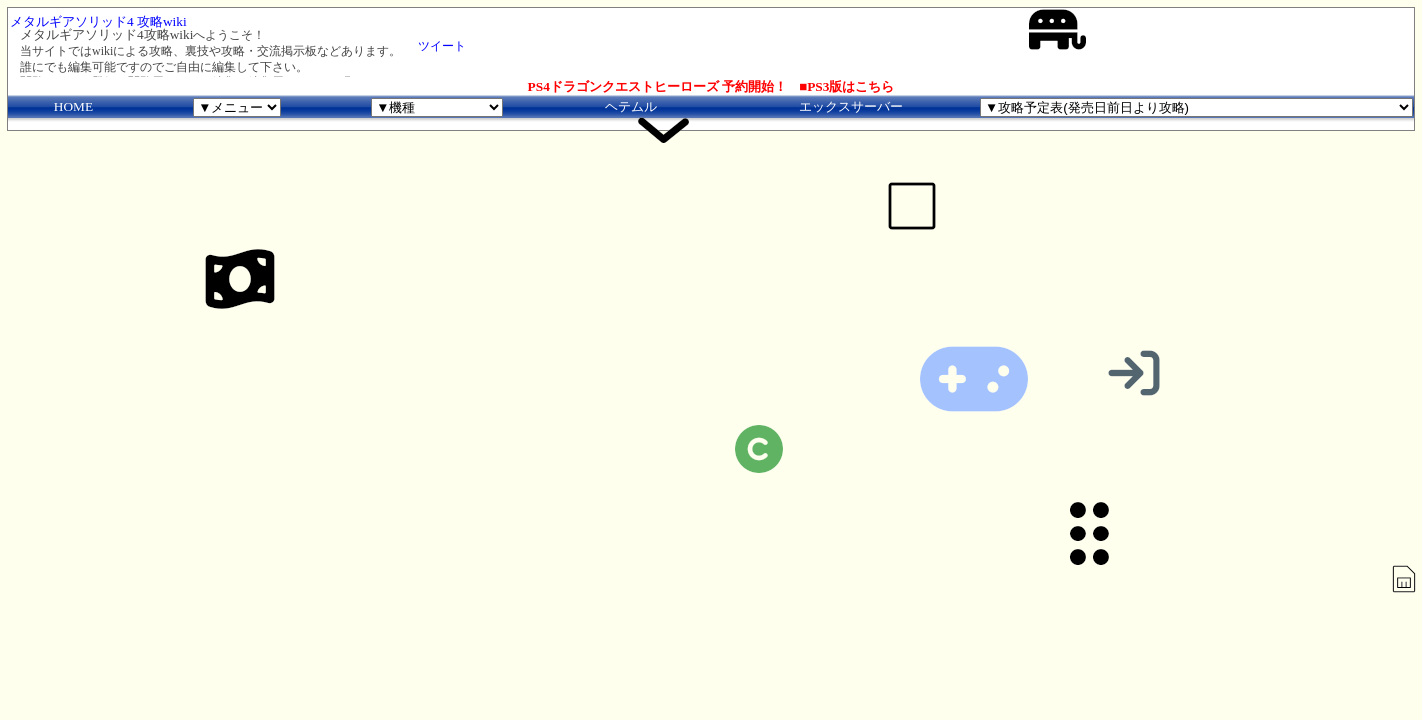  Describe the element at coordinates (759, 449) in the screenshot. I see `indicates copyrighted content` at that location.